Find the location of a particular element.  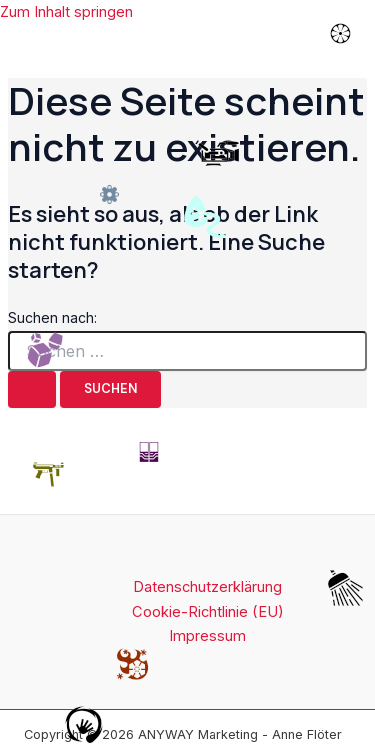

start recording video is located at coordinates (217, 153).